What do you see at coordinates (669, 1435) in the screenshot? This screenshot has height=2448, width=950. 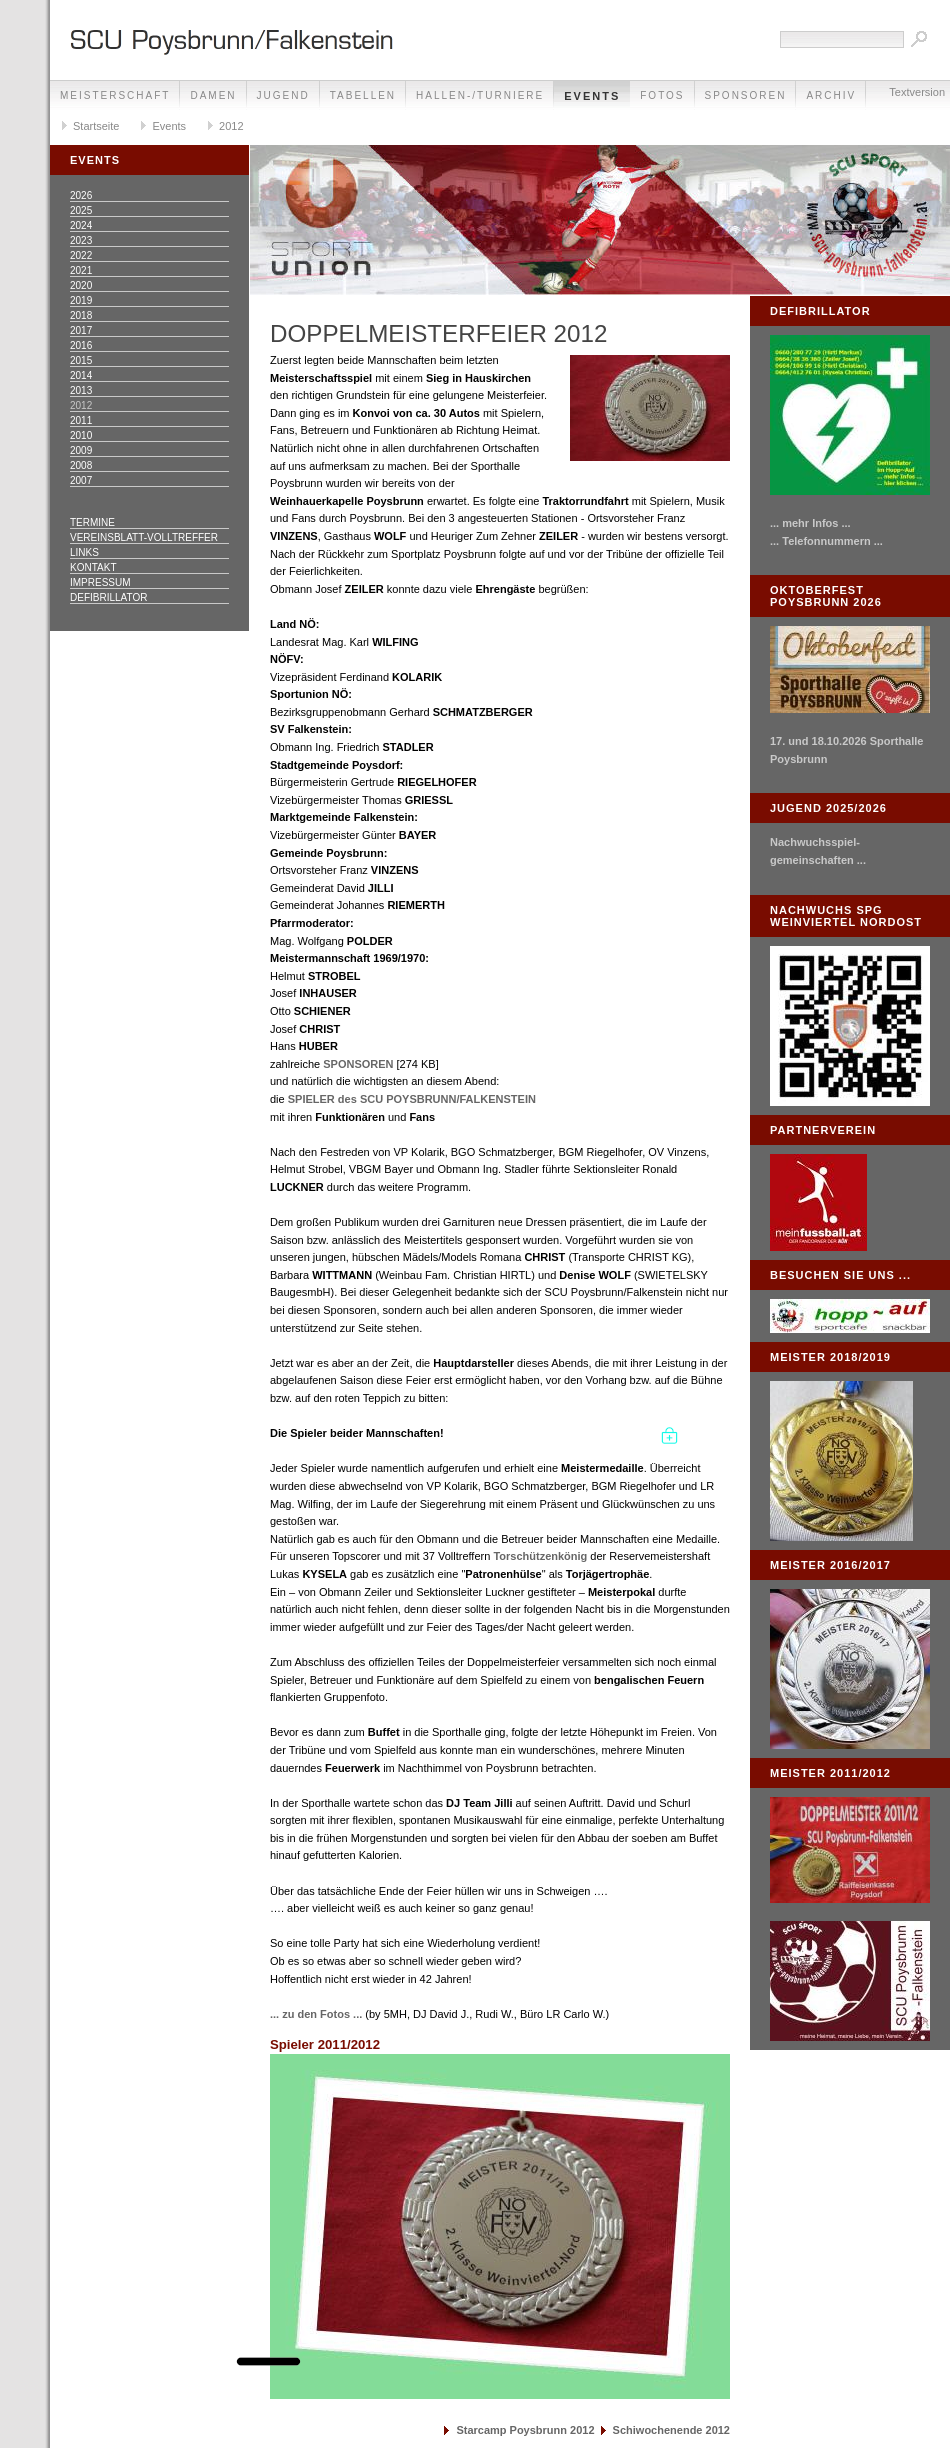 I see `add item to shopping bag` at bounding box center [669, 1435].